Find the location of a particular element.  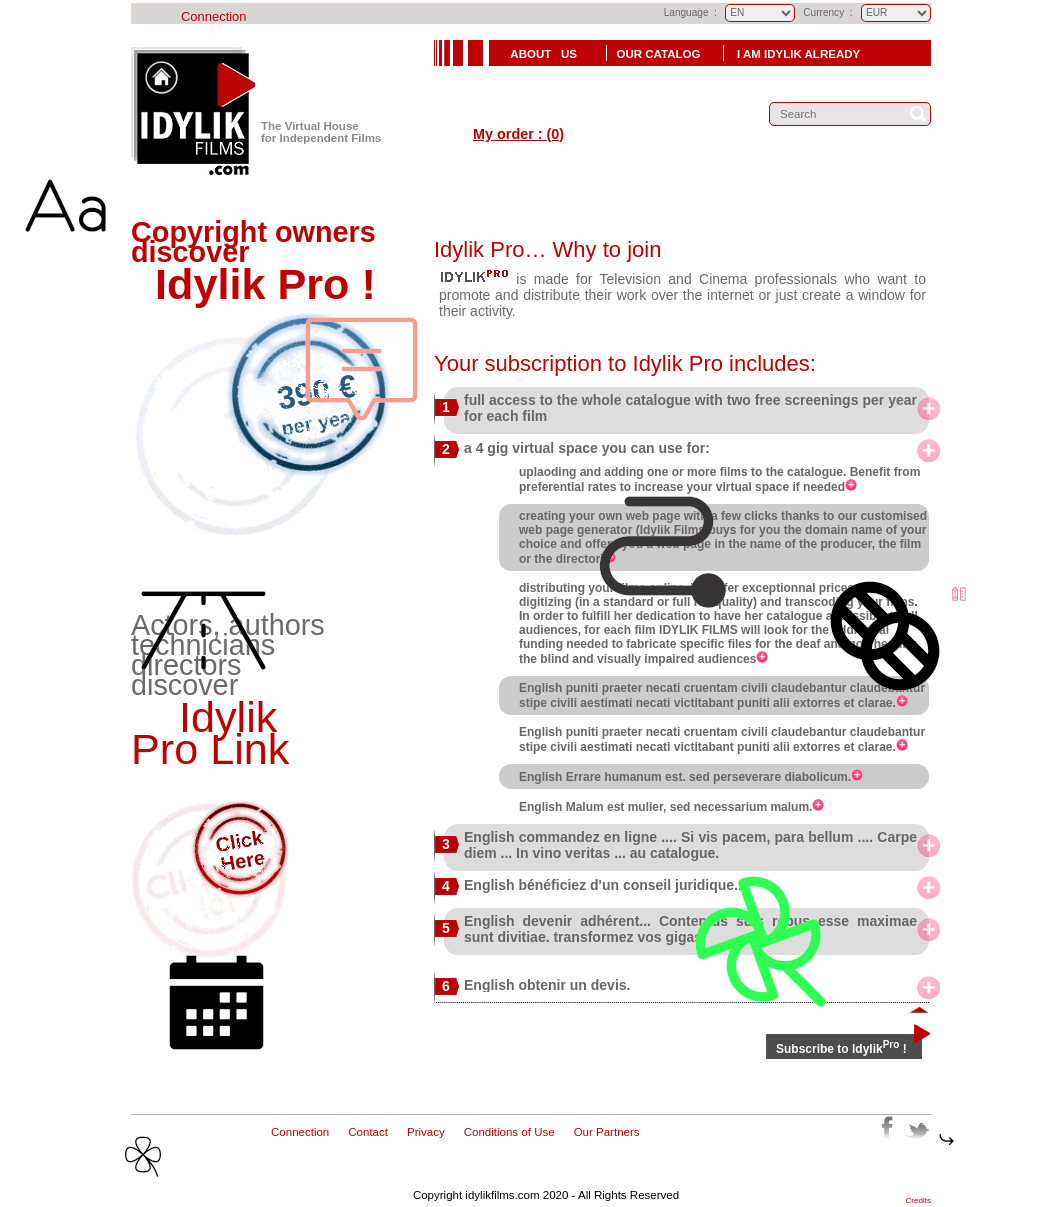

access design or editing tools is located at coordinates (959, 594).